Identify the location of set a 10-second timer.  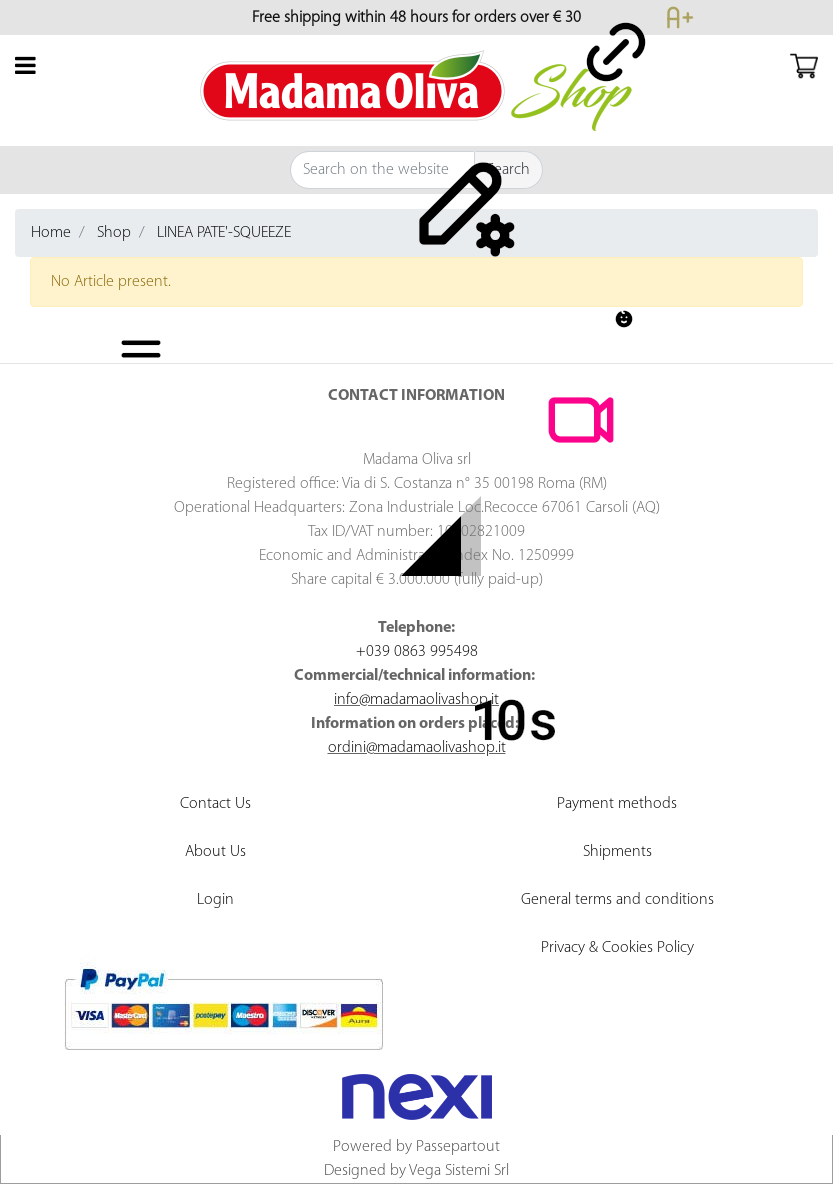
(515, 720).